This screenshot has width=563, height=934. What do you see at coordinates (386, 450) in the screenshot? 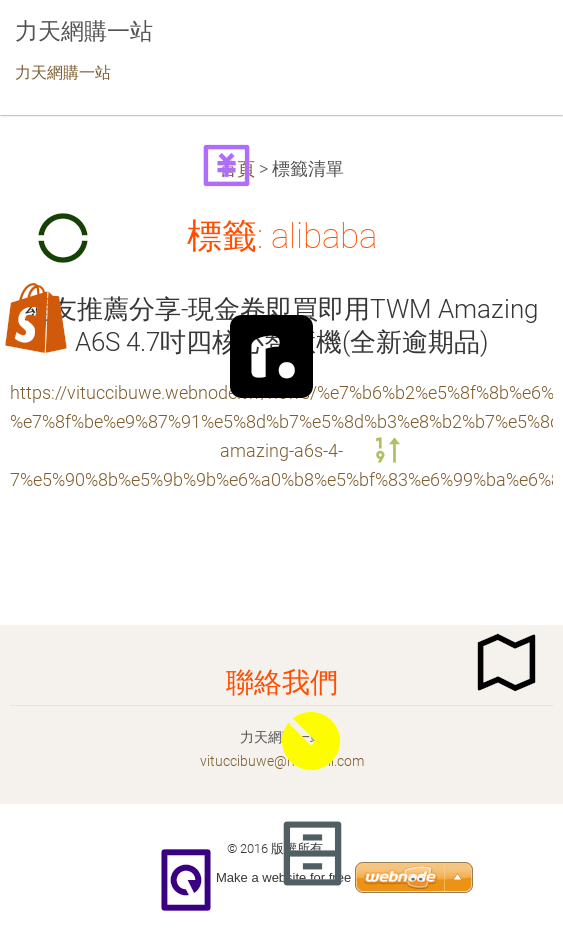
I see `sort numbers in descending order` at bounding box center [386, 450].